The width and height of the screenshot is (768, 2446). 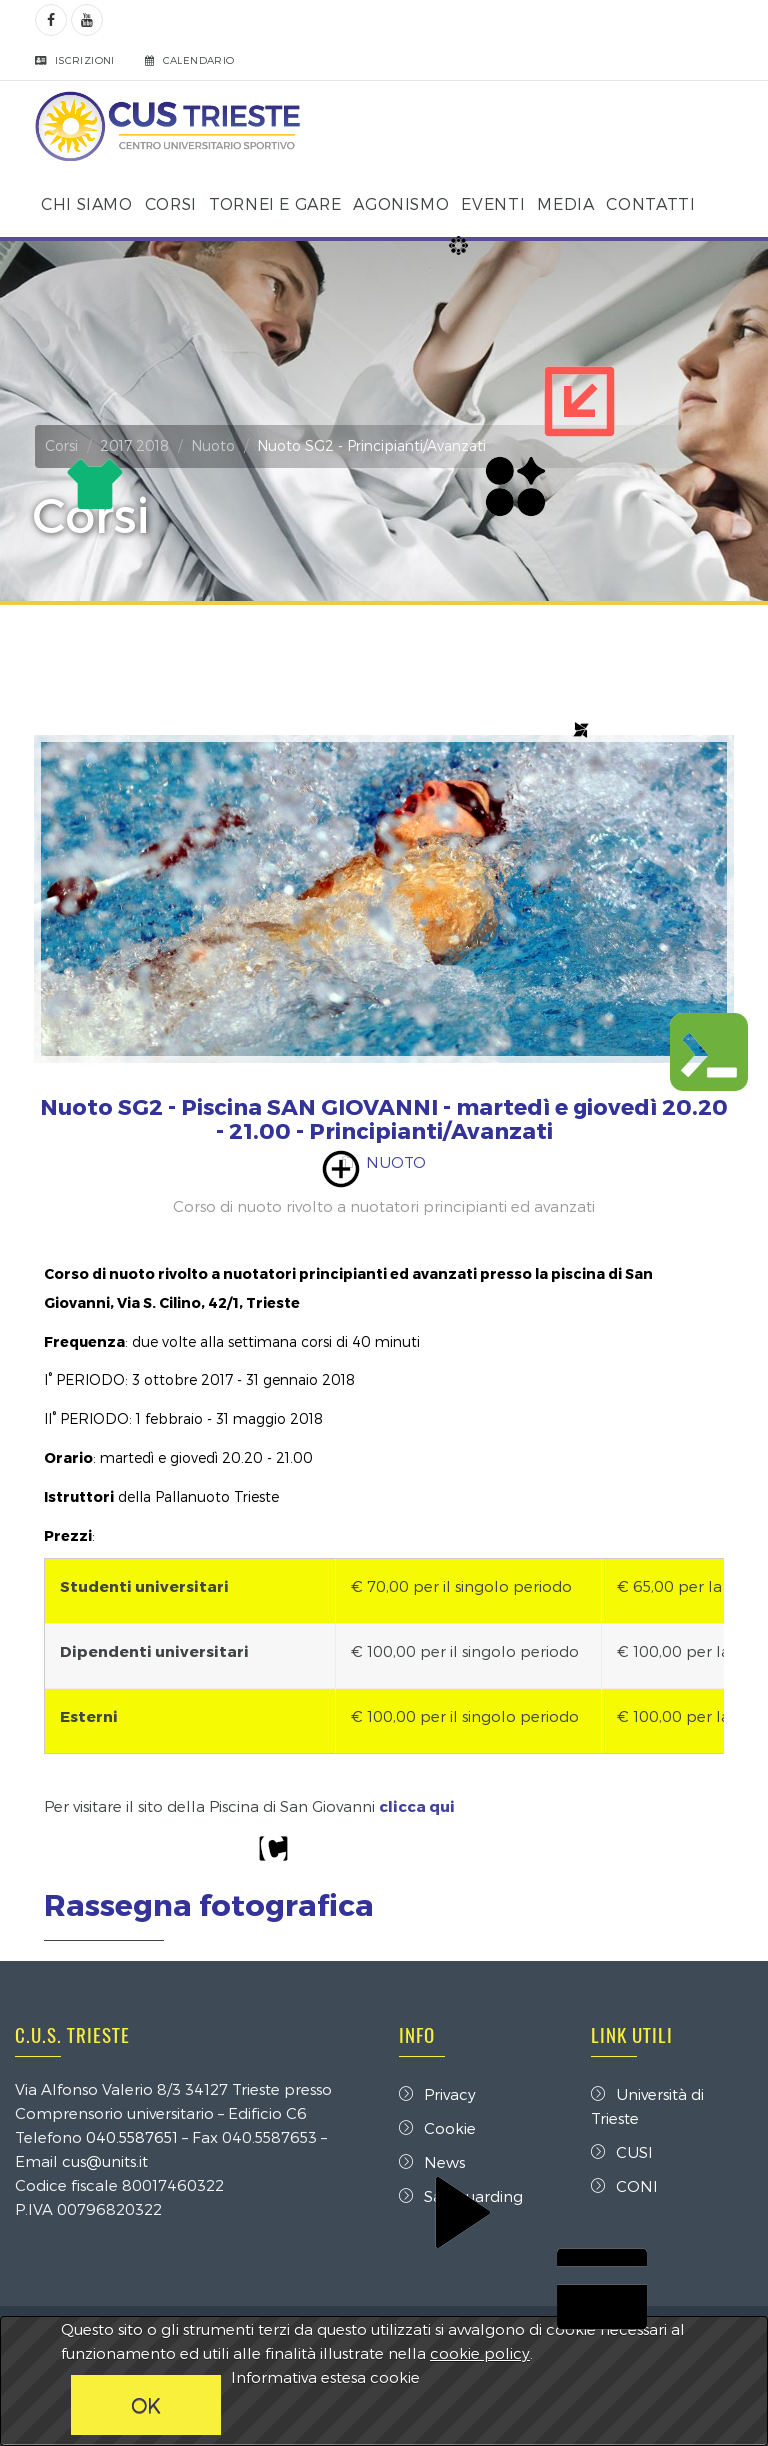 I want to click on access payment methods, so click(x=602, y=2289).